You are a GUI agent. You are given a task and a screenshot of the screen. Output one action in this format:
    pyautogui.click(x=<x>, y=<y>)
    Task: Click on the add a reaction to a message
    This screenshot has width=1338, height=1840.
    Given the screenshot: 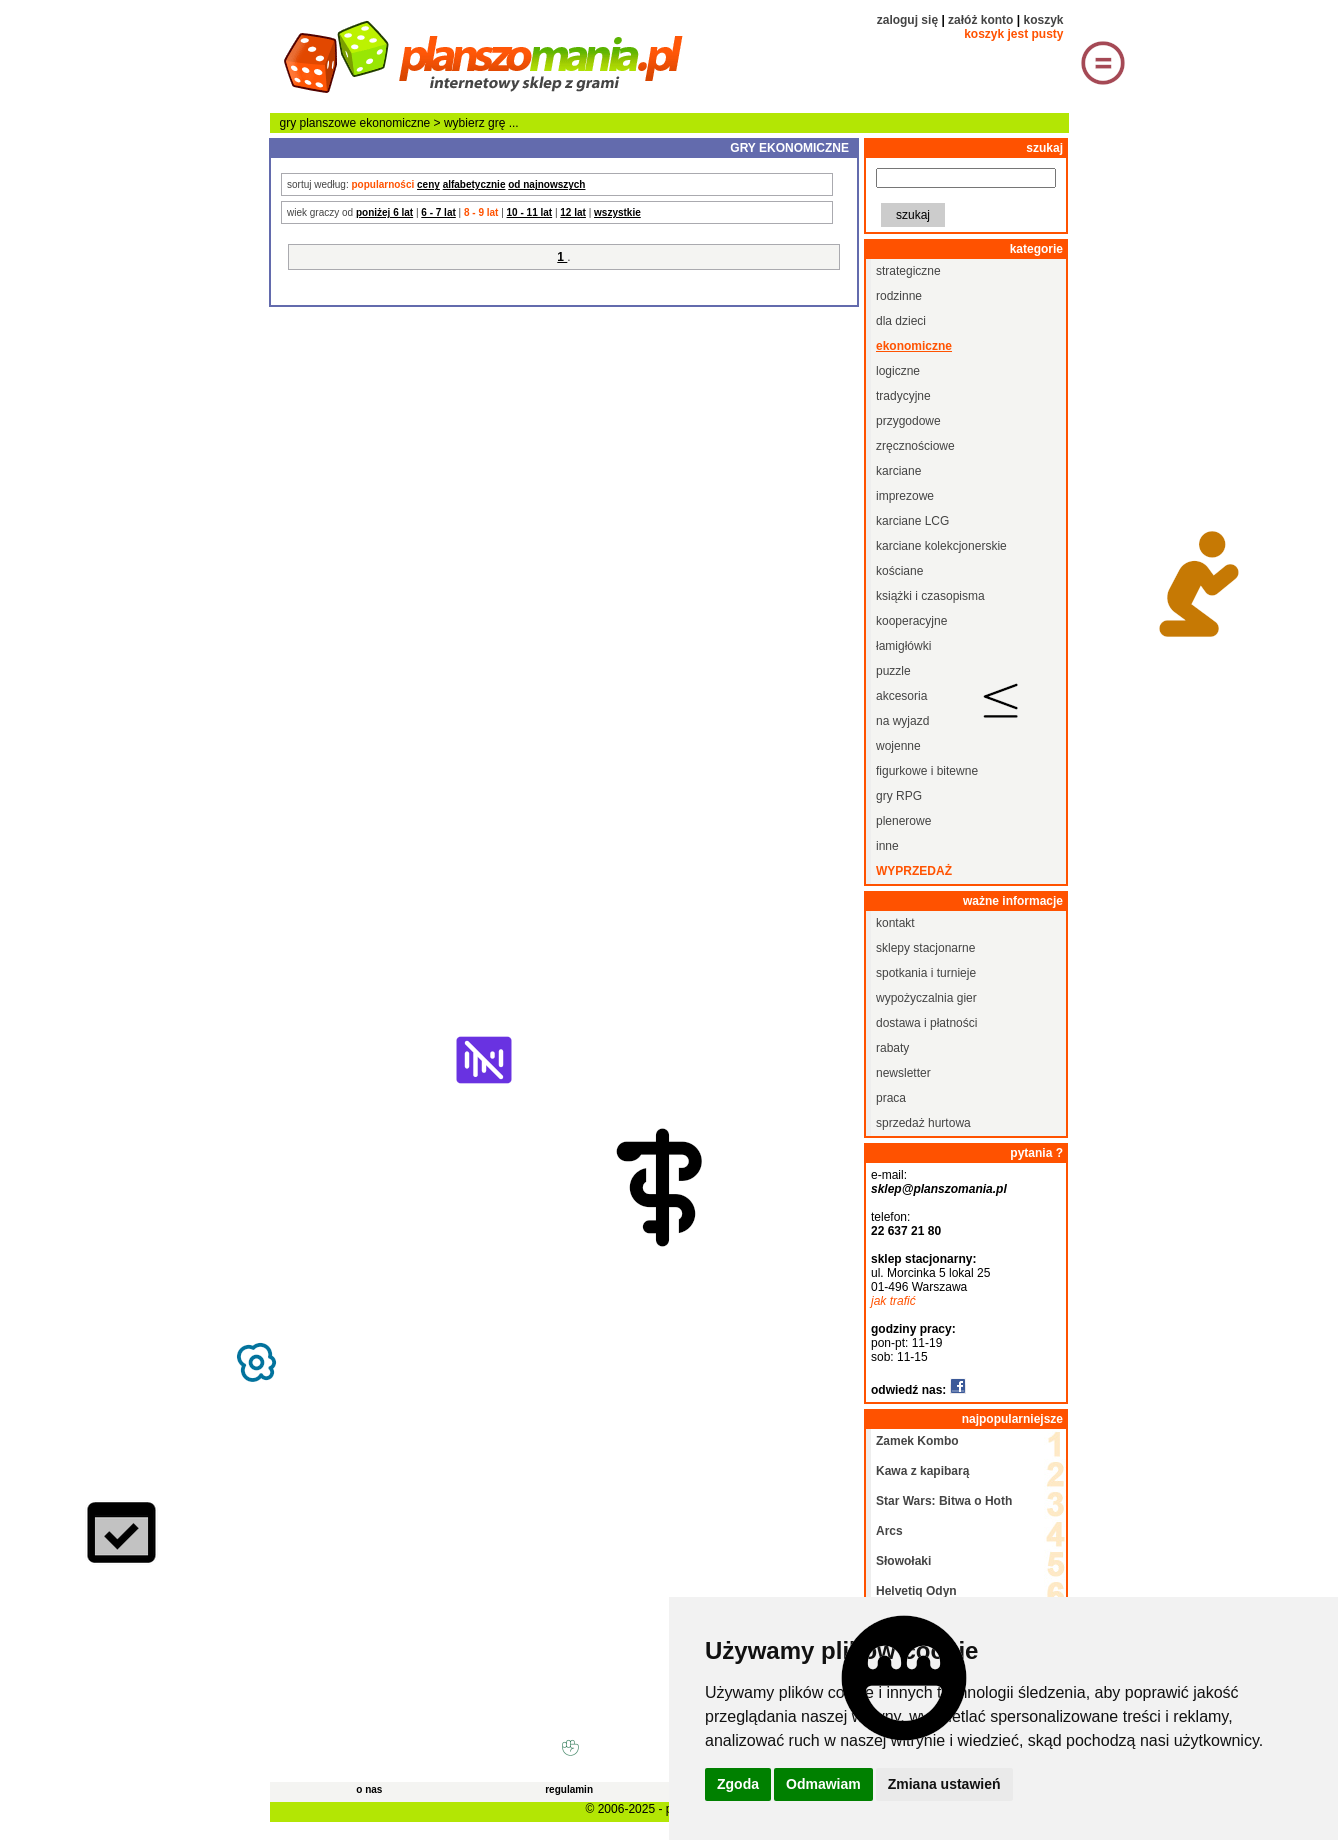 What is the action you would take?
    pyautogui.click(x=904, y=1678)
    